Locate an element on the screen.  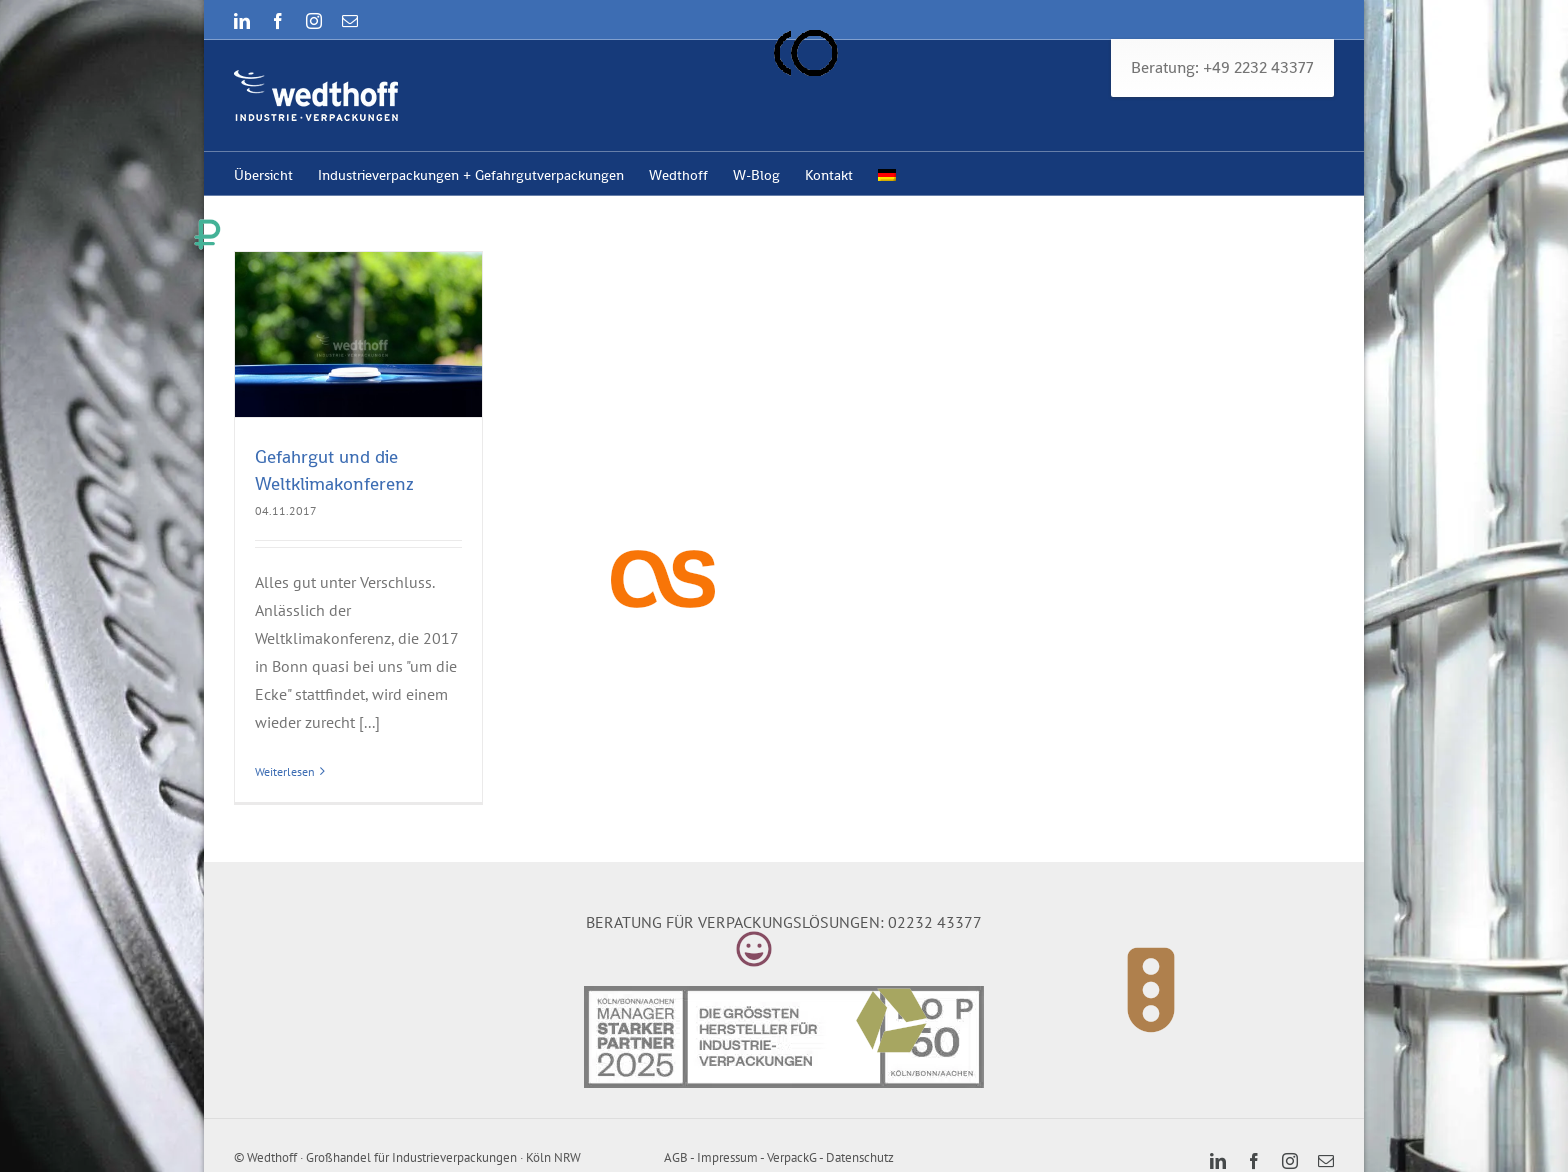
traffic or navigation status indicator is located at coordinates (1151, 990).